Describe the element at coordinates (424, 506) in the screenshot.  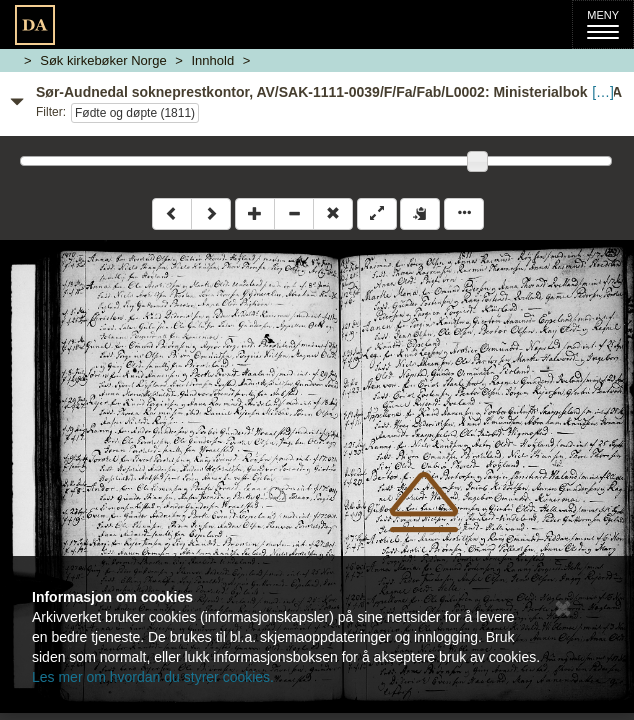
I see `eject media or disc` at that location.